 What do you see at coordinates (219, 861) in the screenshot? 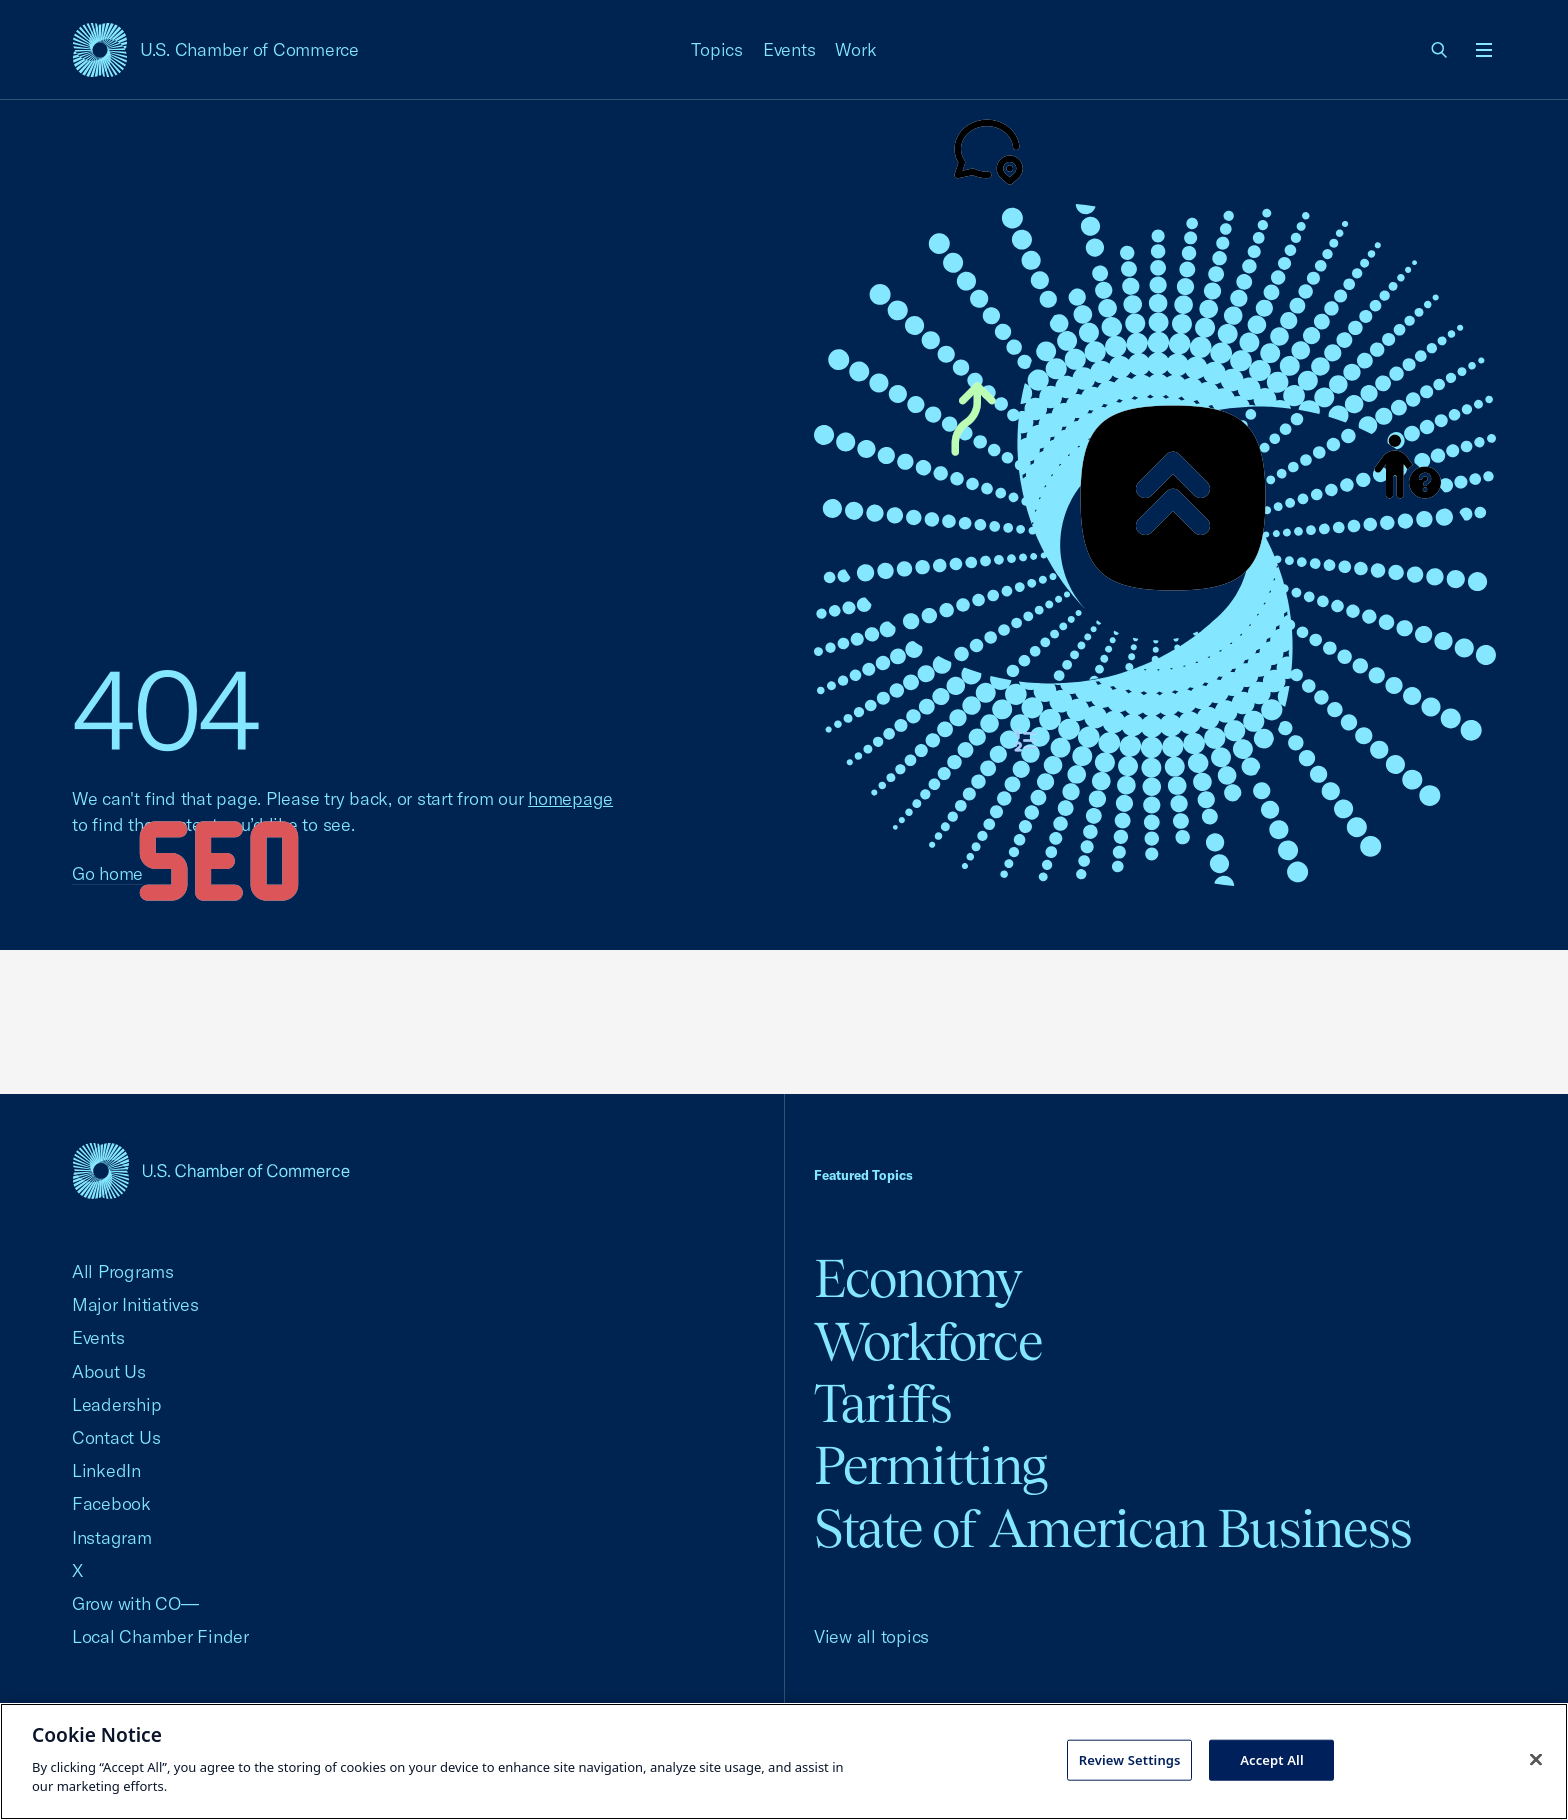
I see `access search engine optimization tools` at bounding box center [219, 861].